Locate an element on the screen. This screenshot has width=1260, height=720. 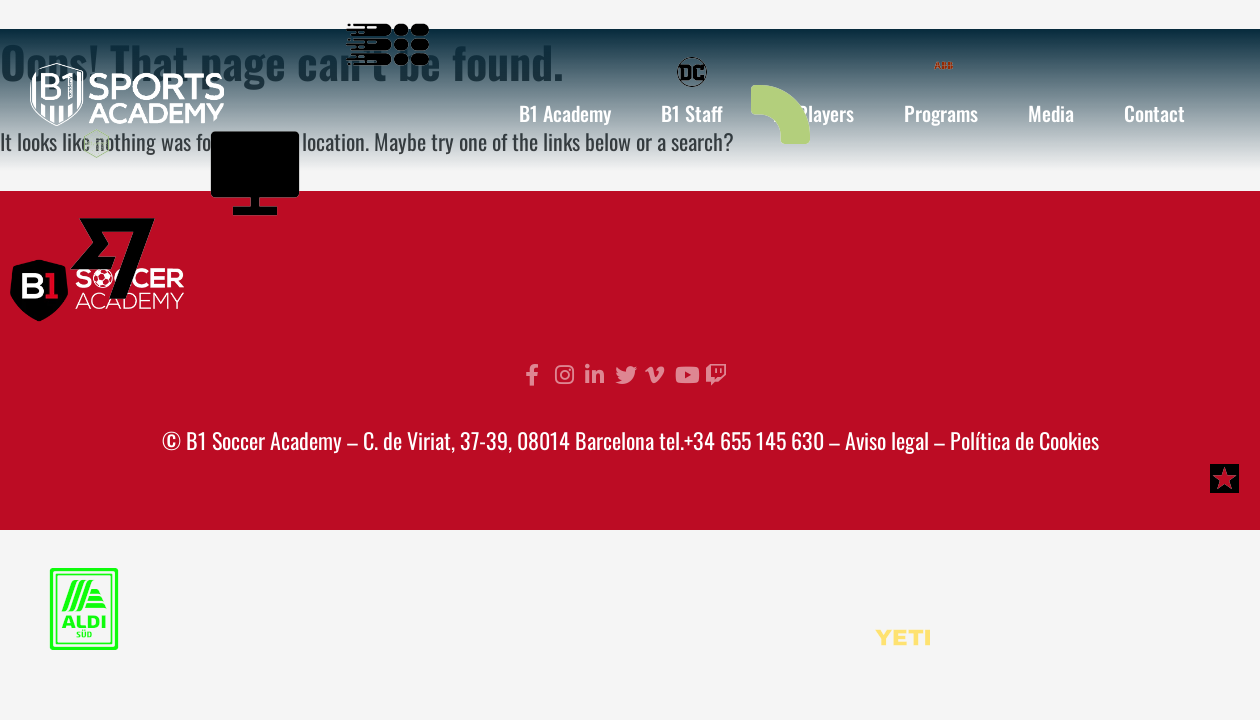
modin library logo is located at coordinates (387, 44).